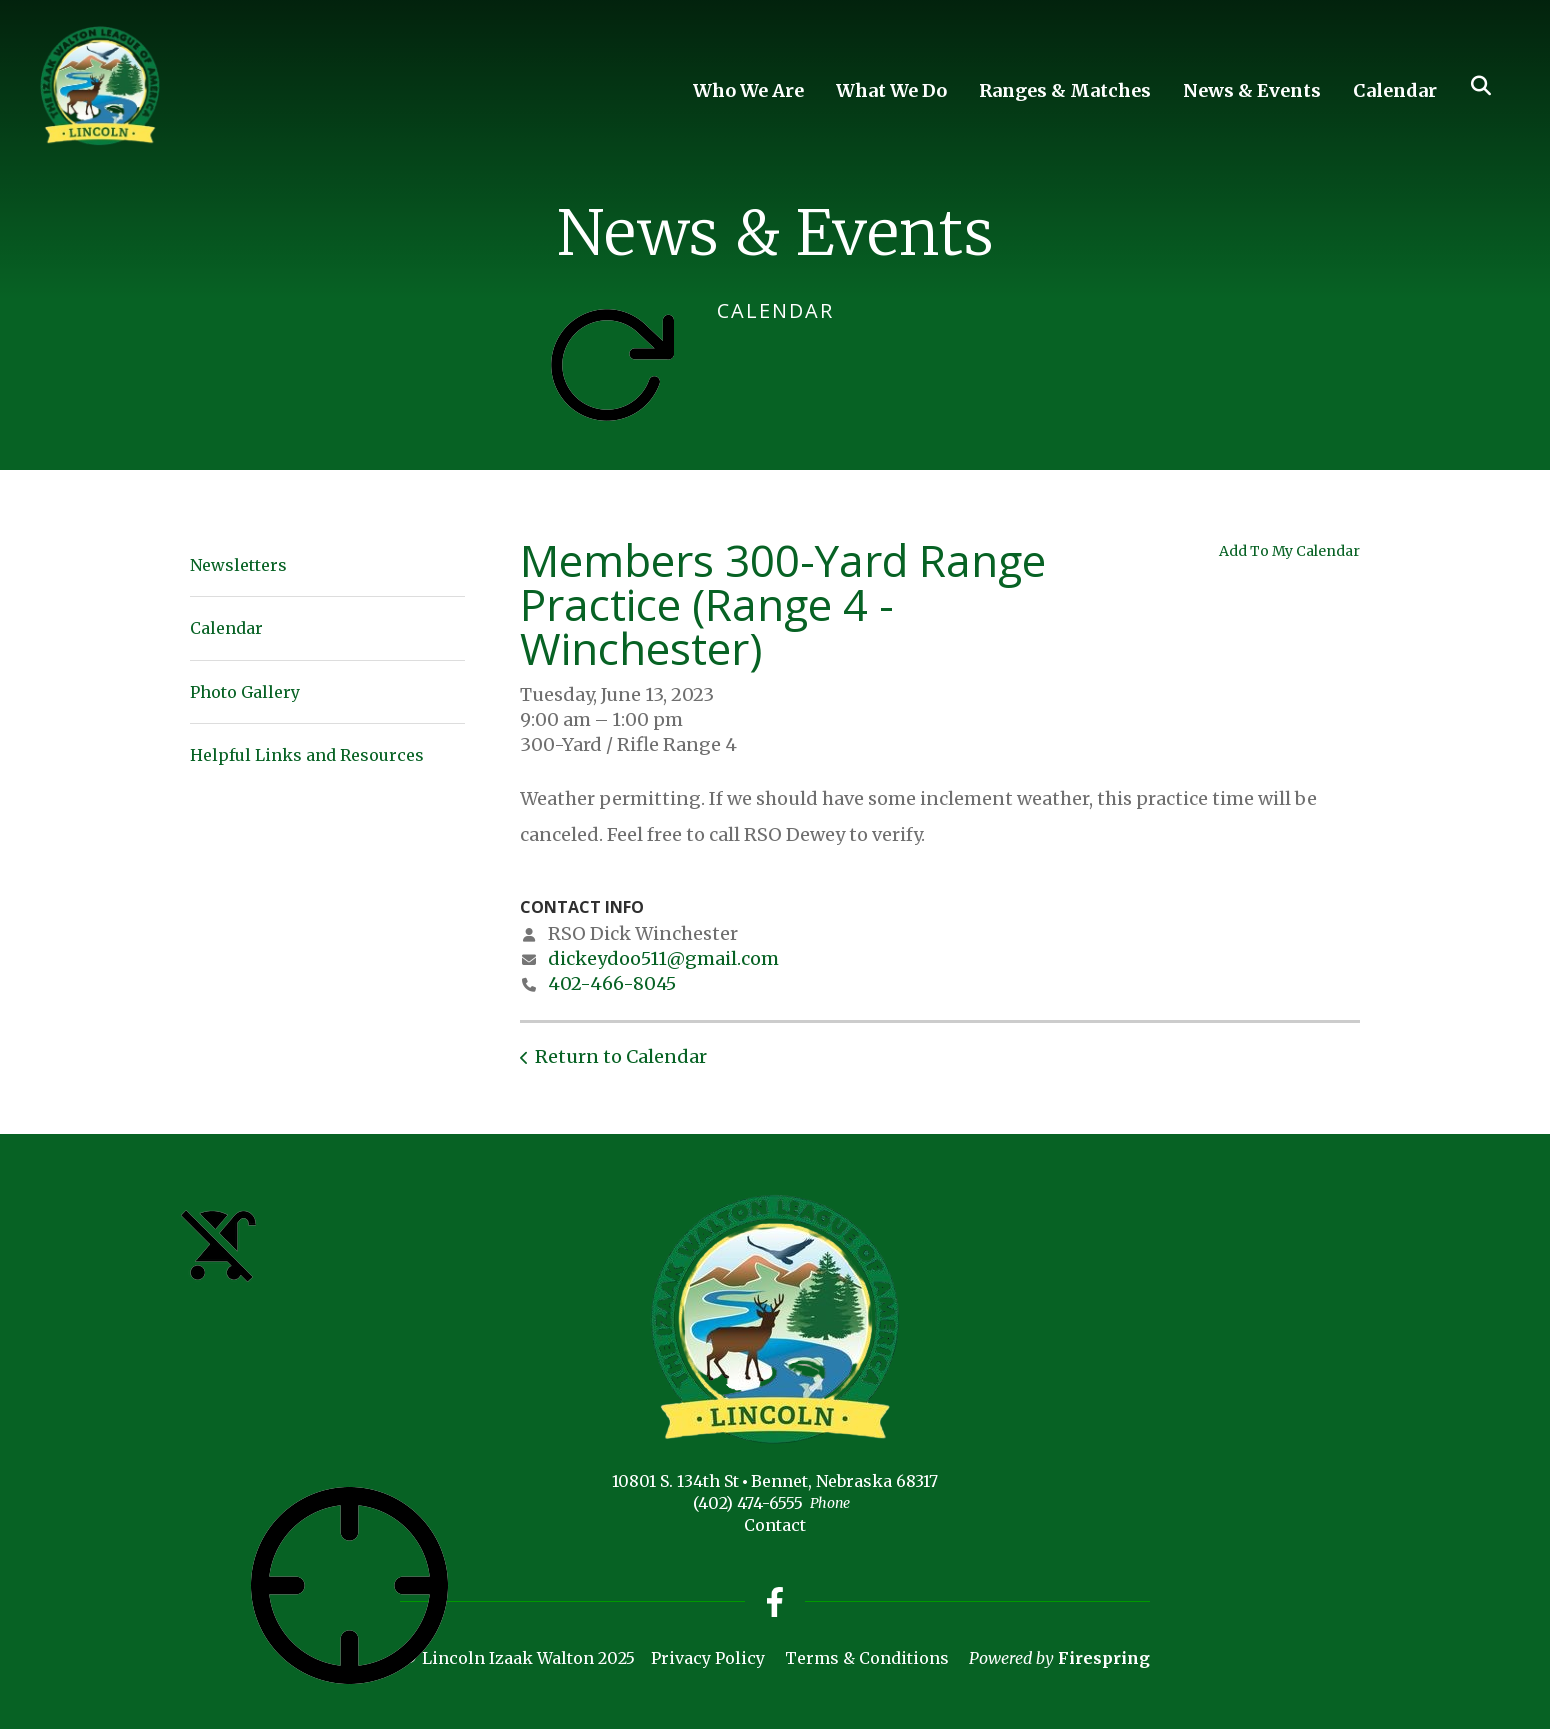 The image size is (1550, 1729). Describe the element at coordinates (349, 1585) in the screenshot. I see `center map on current location` at that location.